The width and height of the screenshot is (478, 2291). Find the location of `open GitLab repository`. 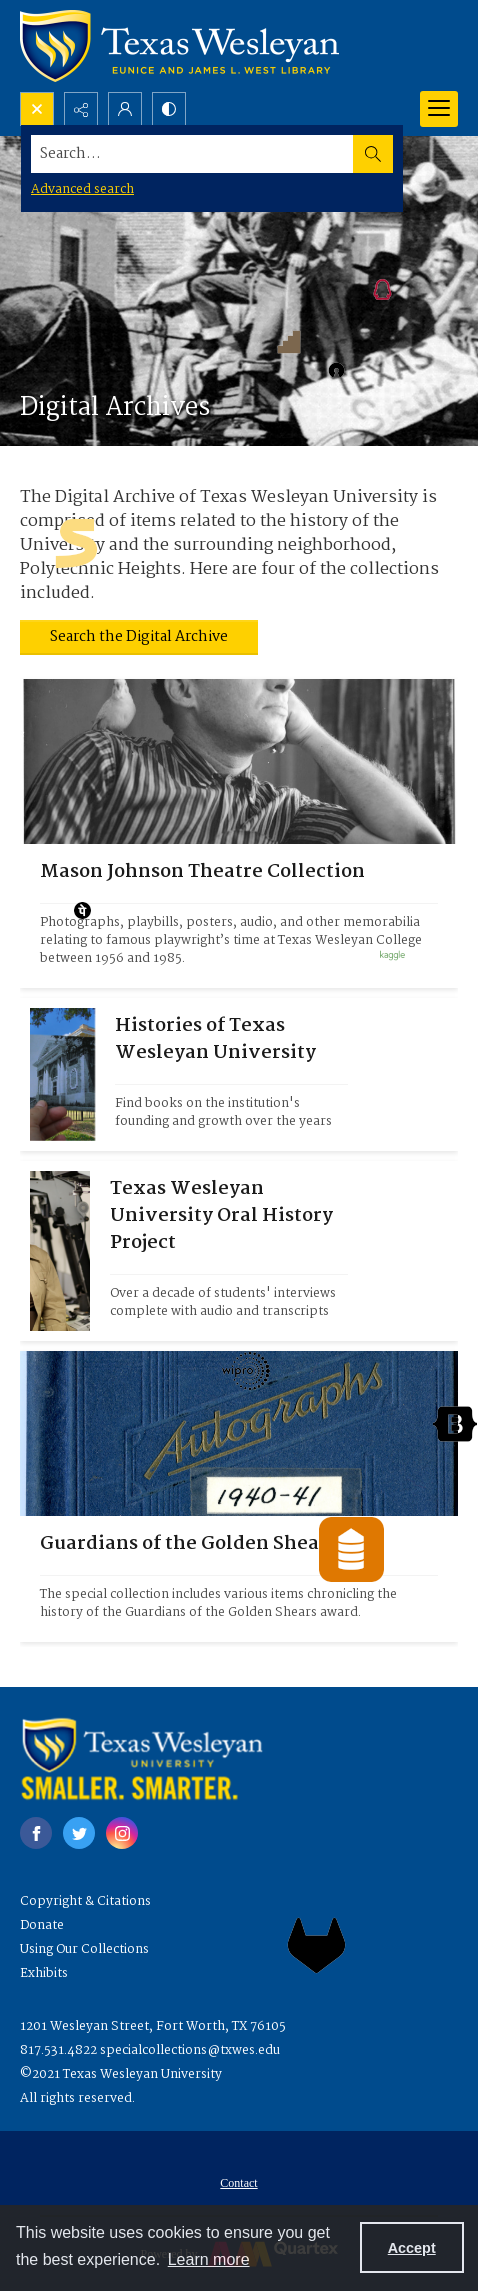

open GitLab repository is located at coordinates (316, 1945).